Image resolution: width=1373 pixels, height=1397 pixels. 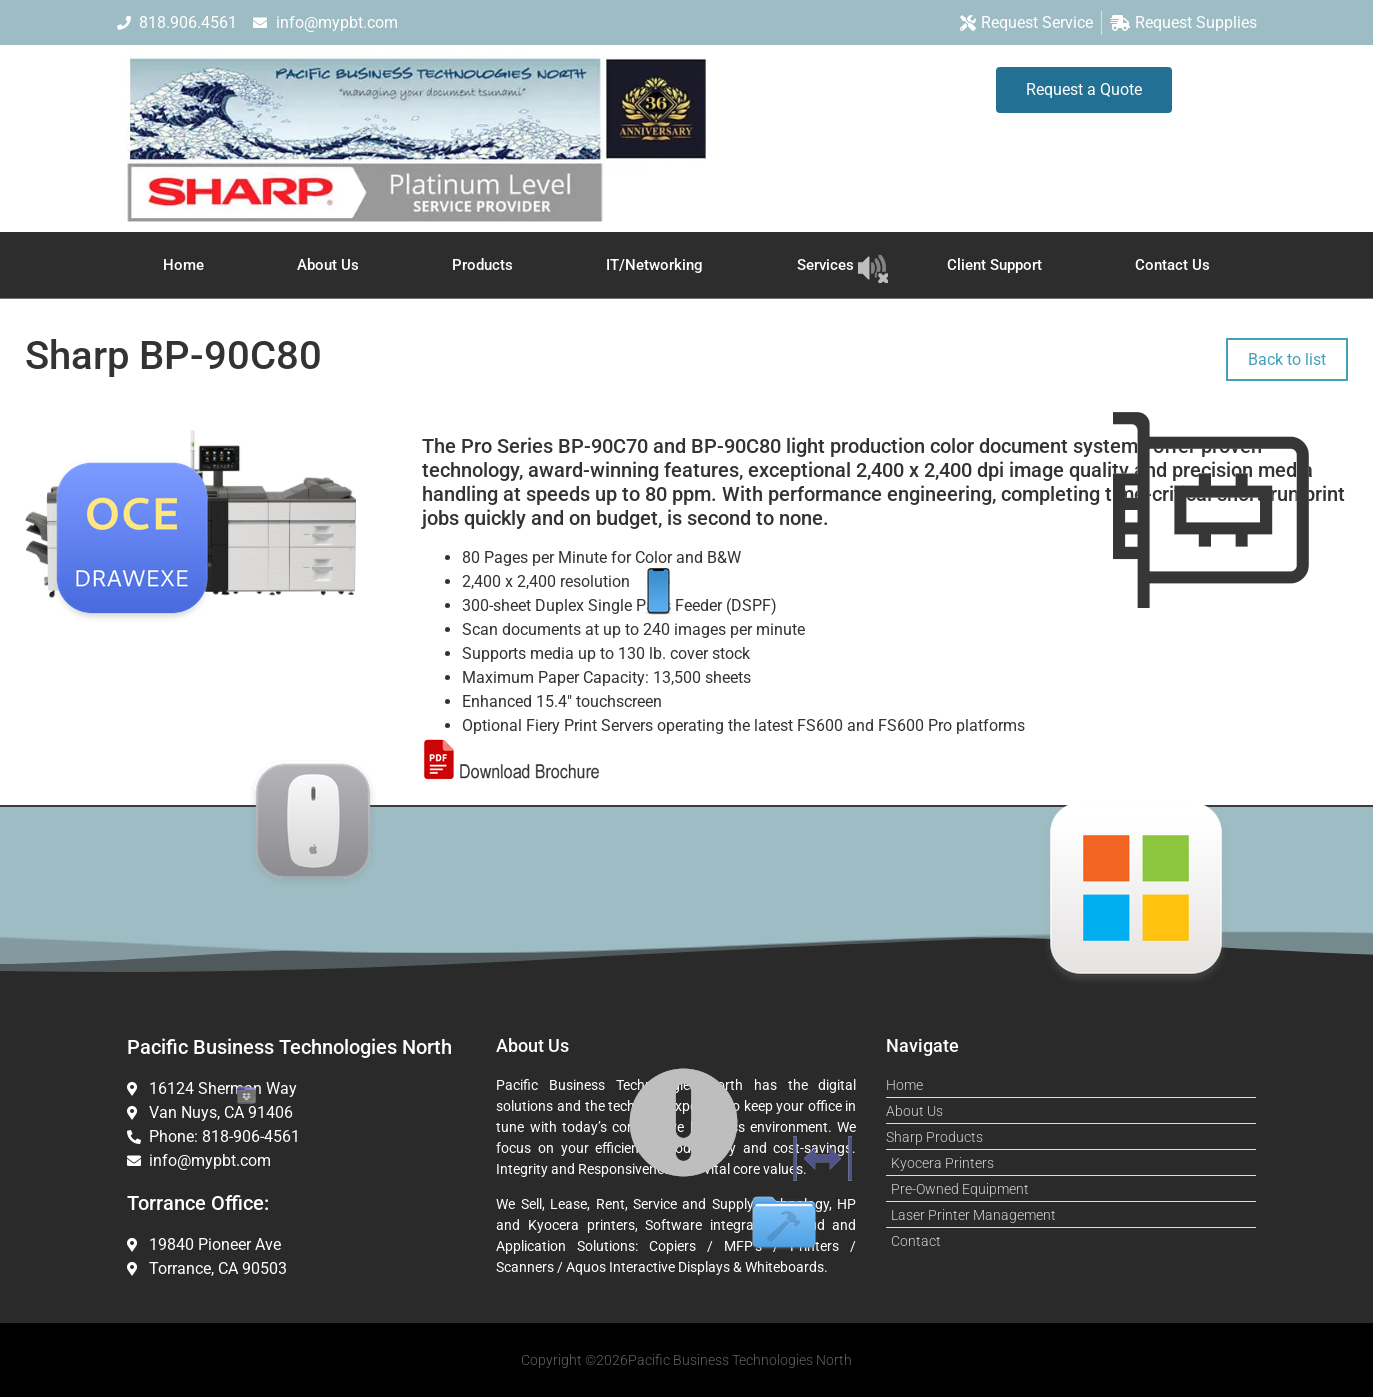 I want to click on indicates important or priority content, so click(x=683, y=1122).